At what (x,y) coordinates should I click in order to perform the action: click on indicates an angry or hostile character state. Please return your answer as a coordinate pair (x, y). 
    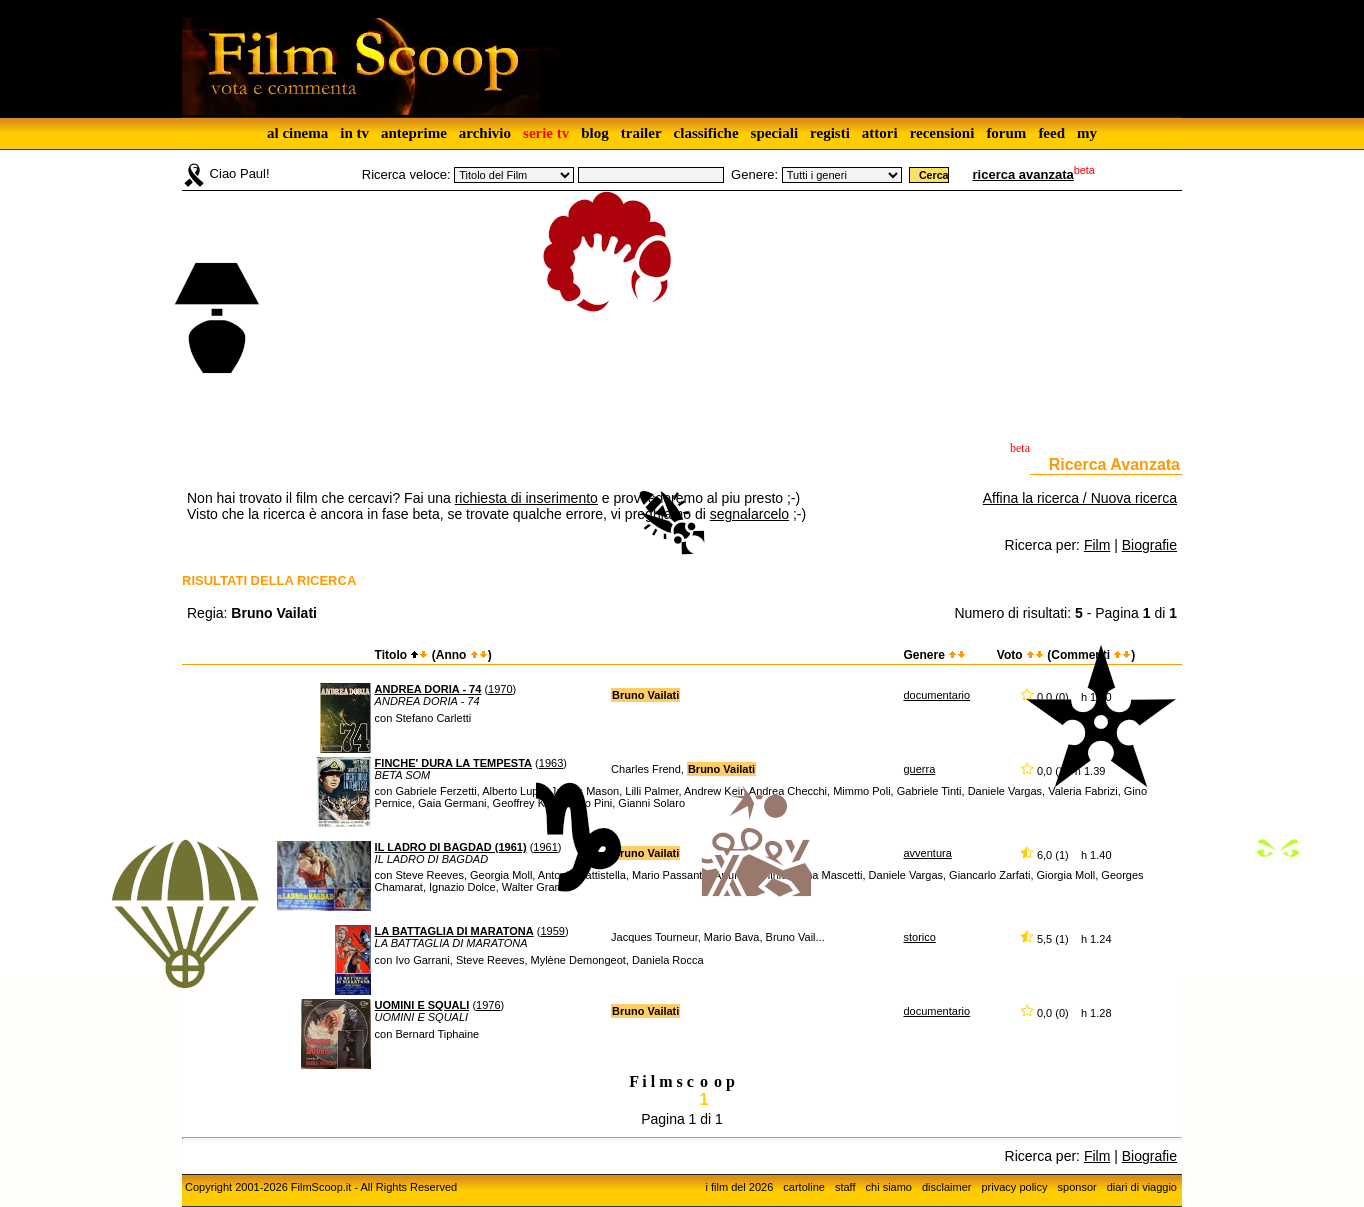
    Looking at the image, I should click on (1278, 849).